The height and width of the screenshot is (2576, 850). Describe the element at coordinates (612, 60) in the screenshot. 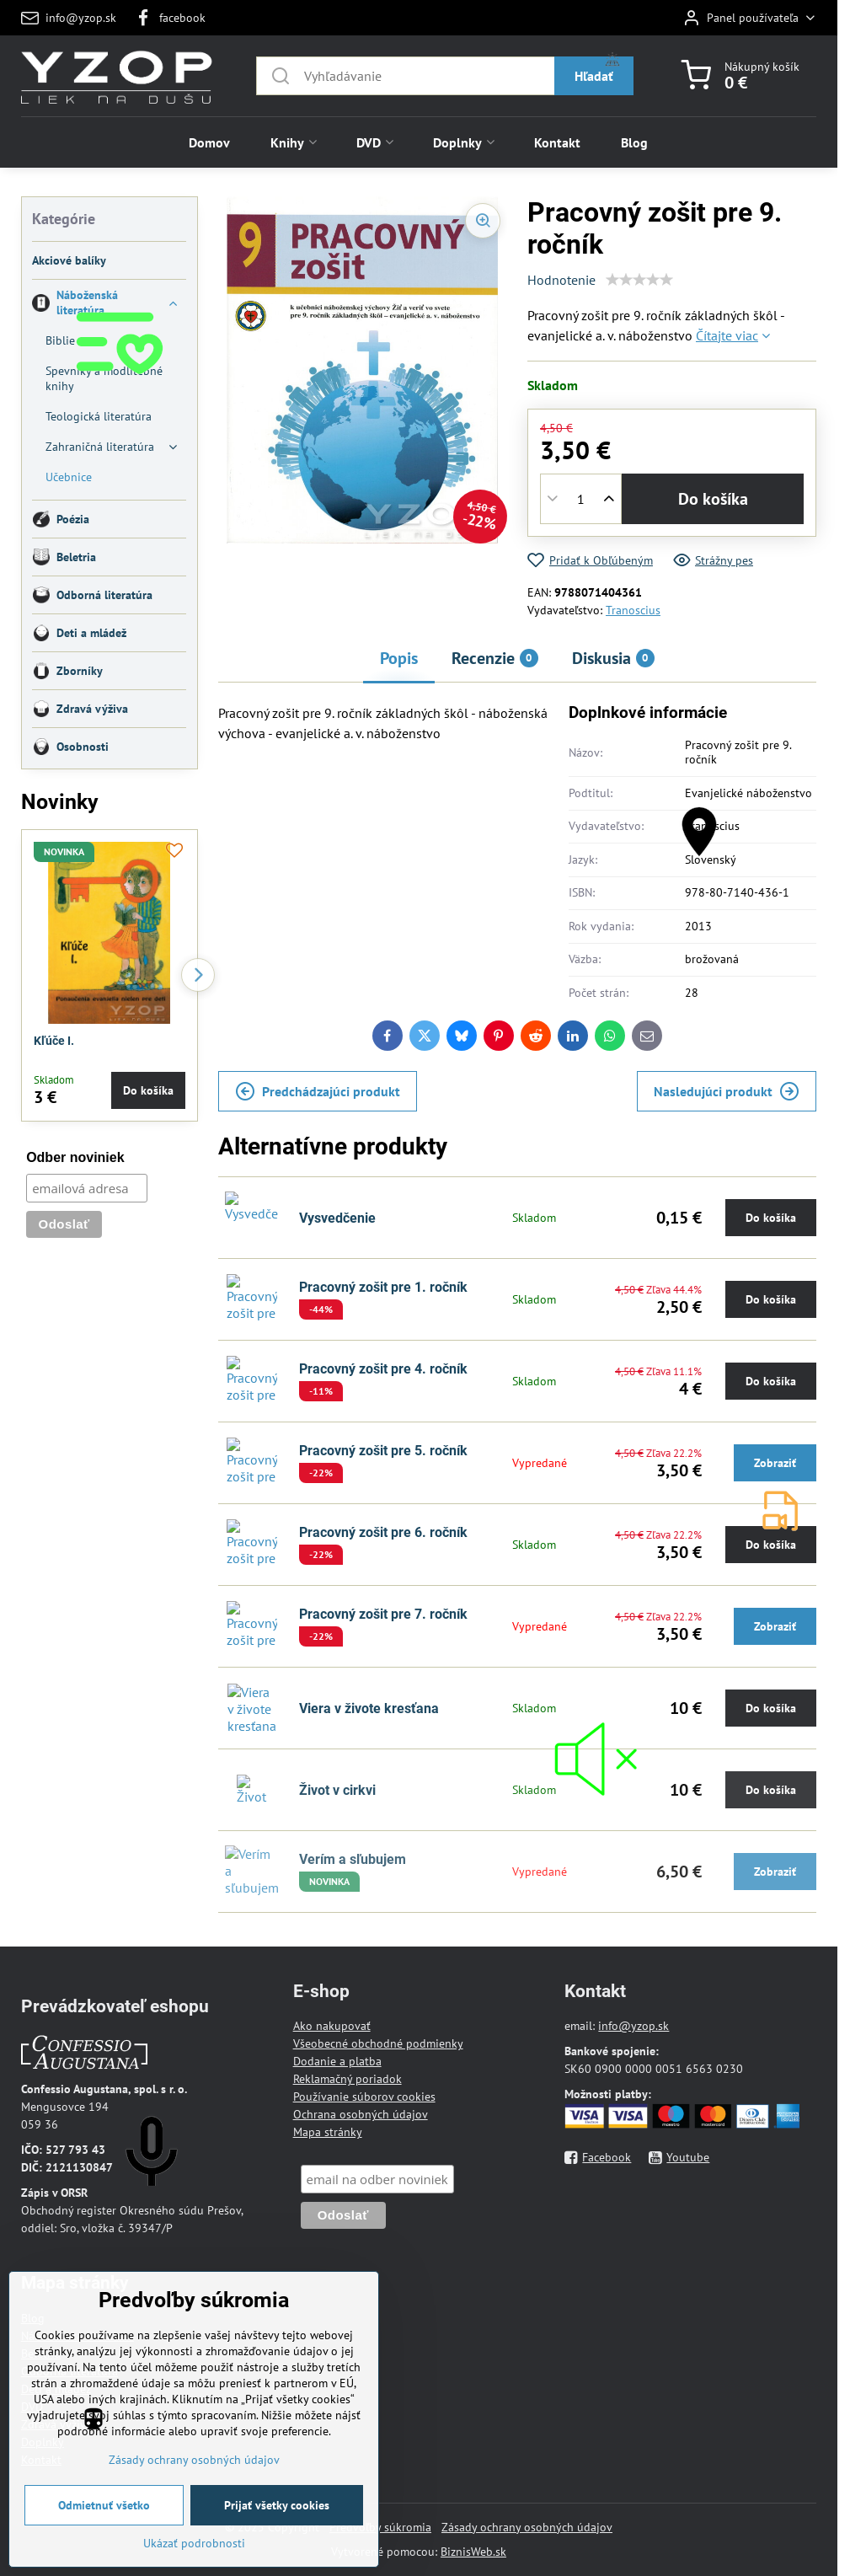

I see `access solar energy settings` at that location.